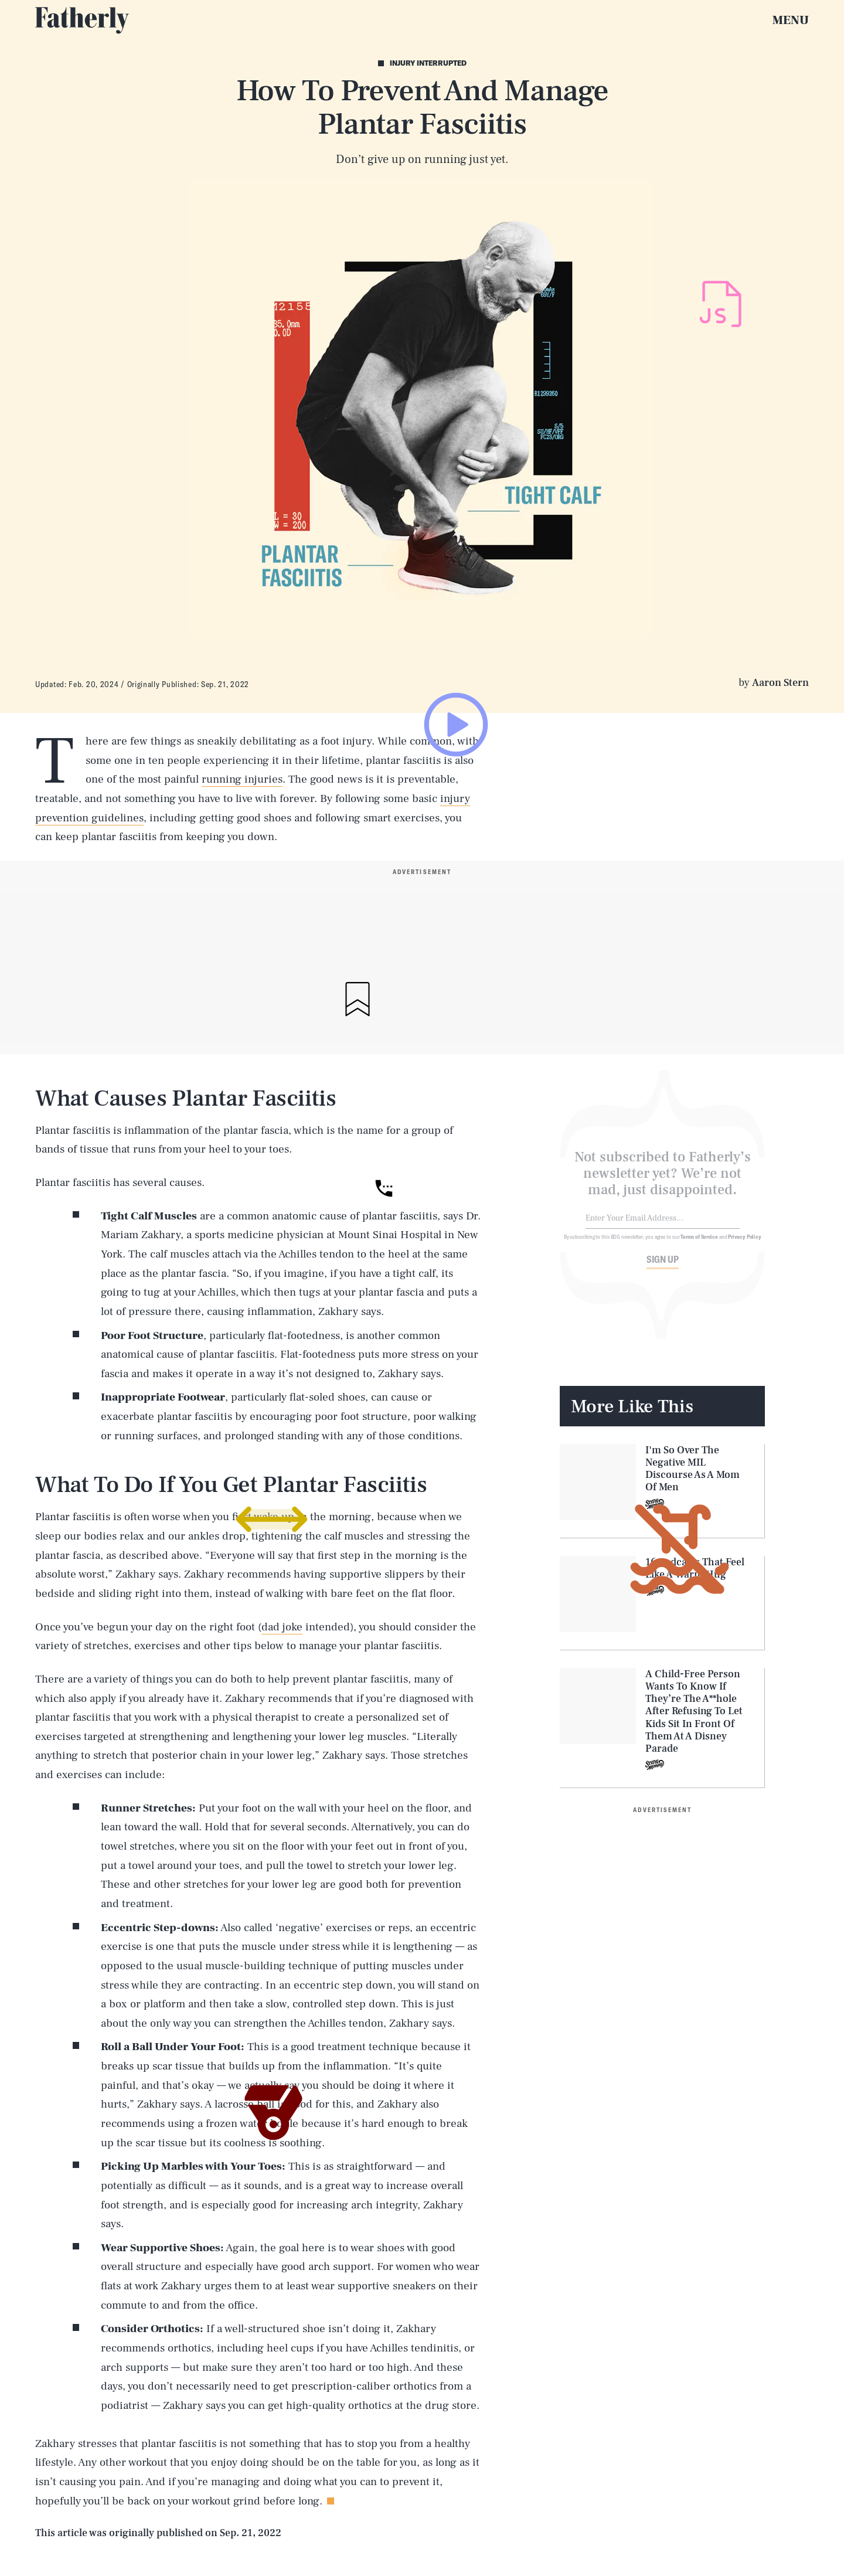 The image size is (844, 2576). What do you see at coordinates (384, 1188) in the screenshot?
I see `access phone or call settings` at bounding box center [384, 1188].